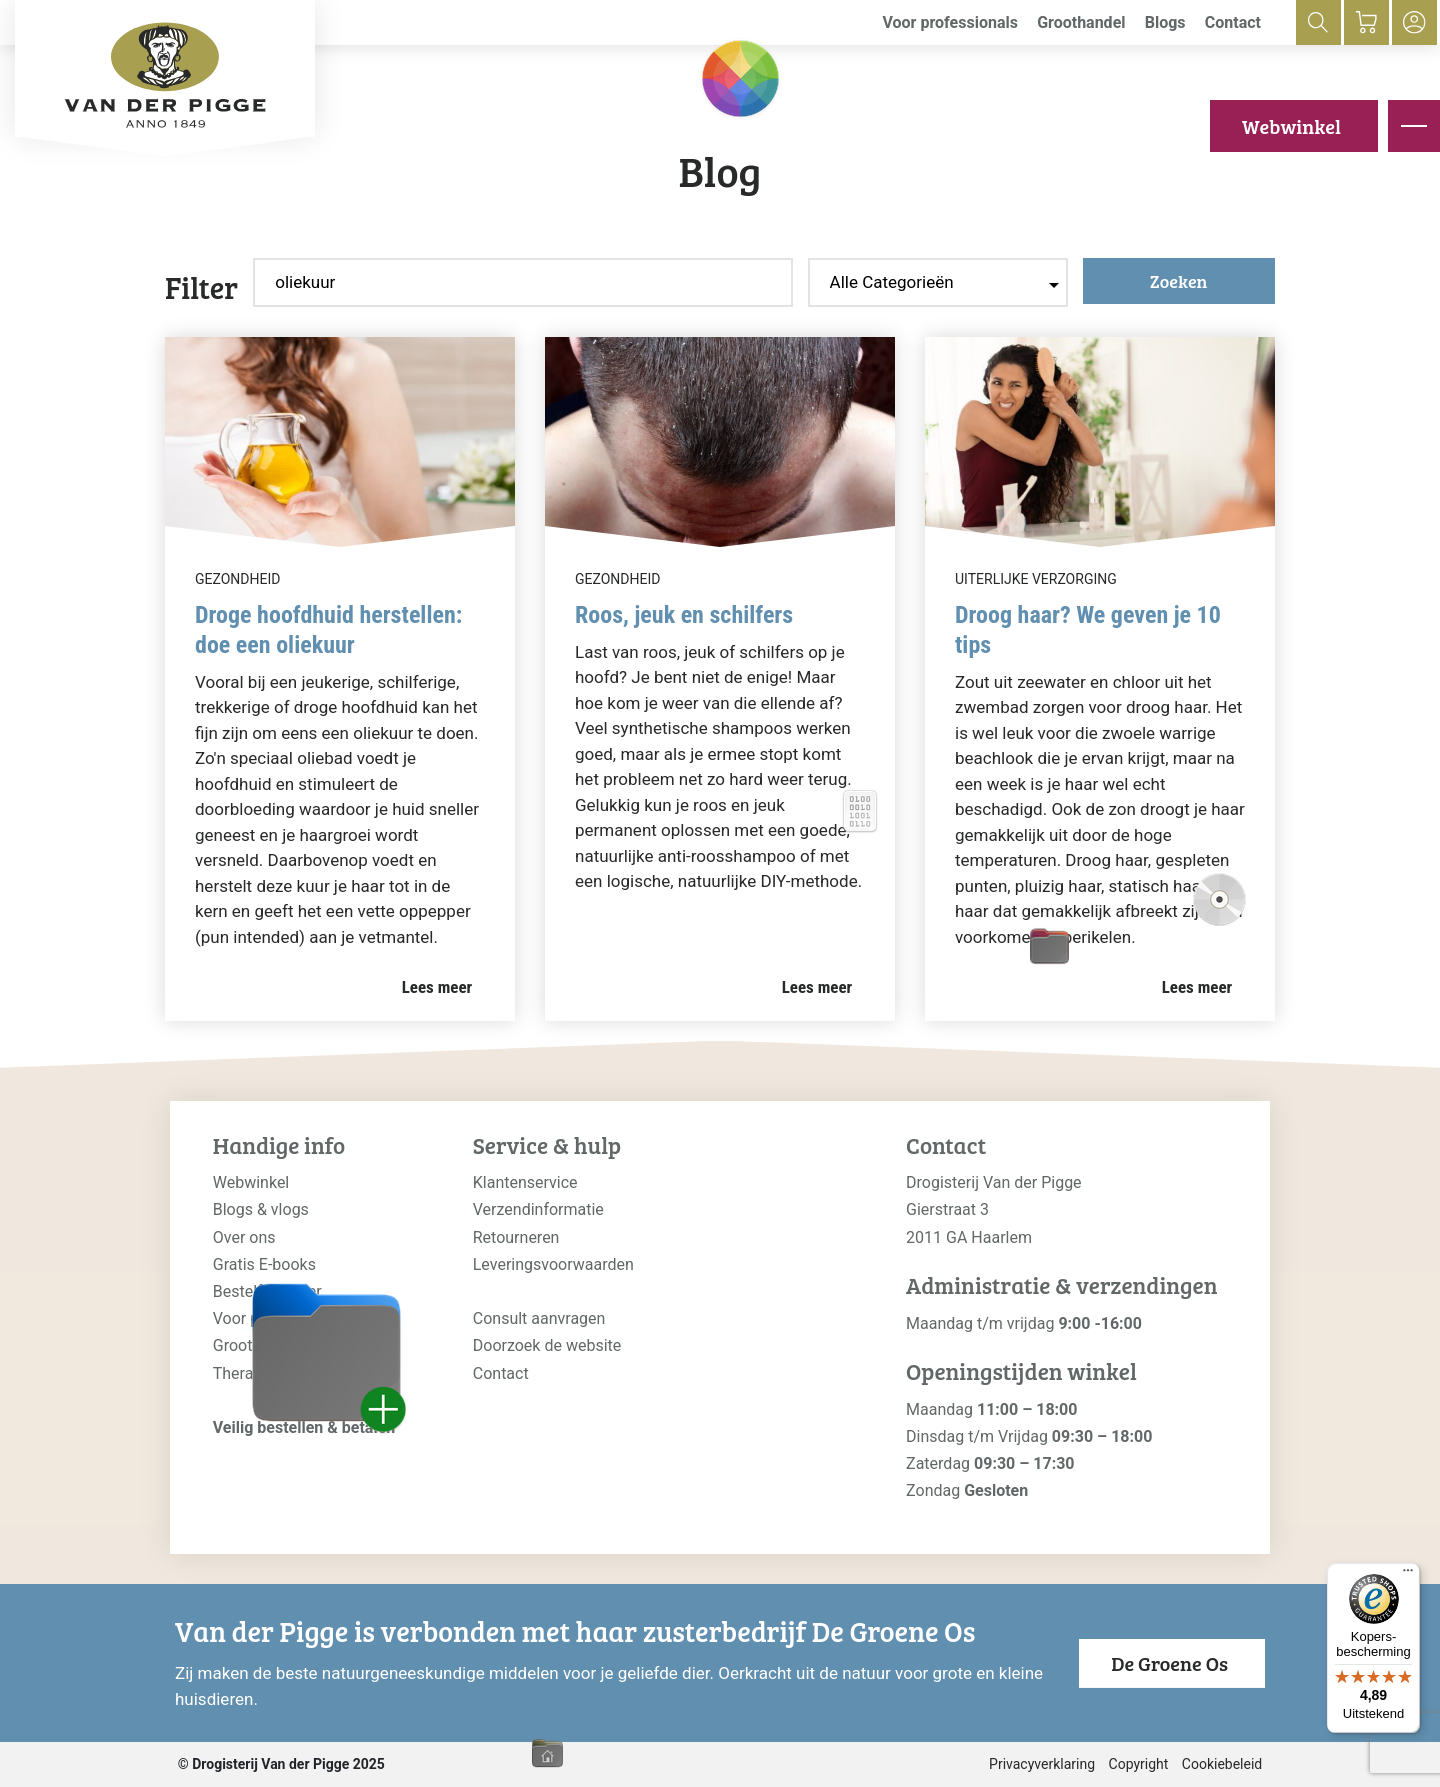 The height and width of the screenshot is (1787, 1440). What do you see at coordinates (860, 811) in the screenshot?
I see `indicates a Windows executable or downloadable program file` at bounding box center [860, 811].